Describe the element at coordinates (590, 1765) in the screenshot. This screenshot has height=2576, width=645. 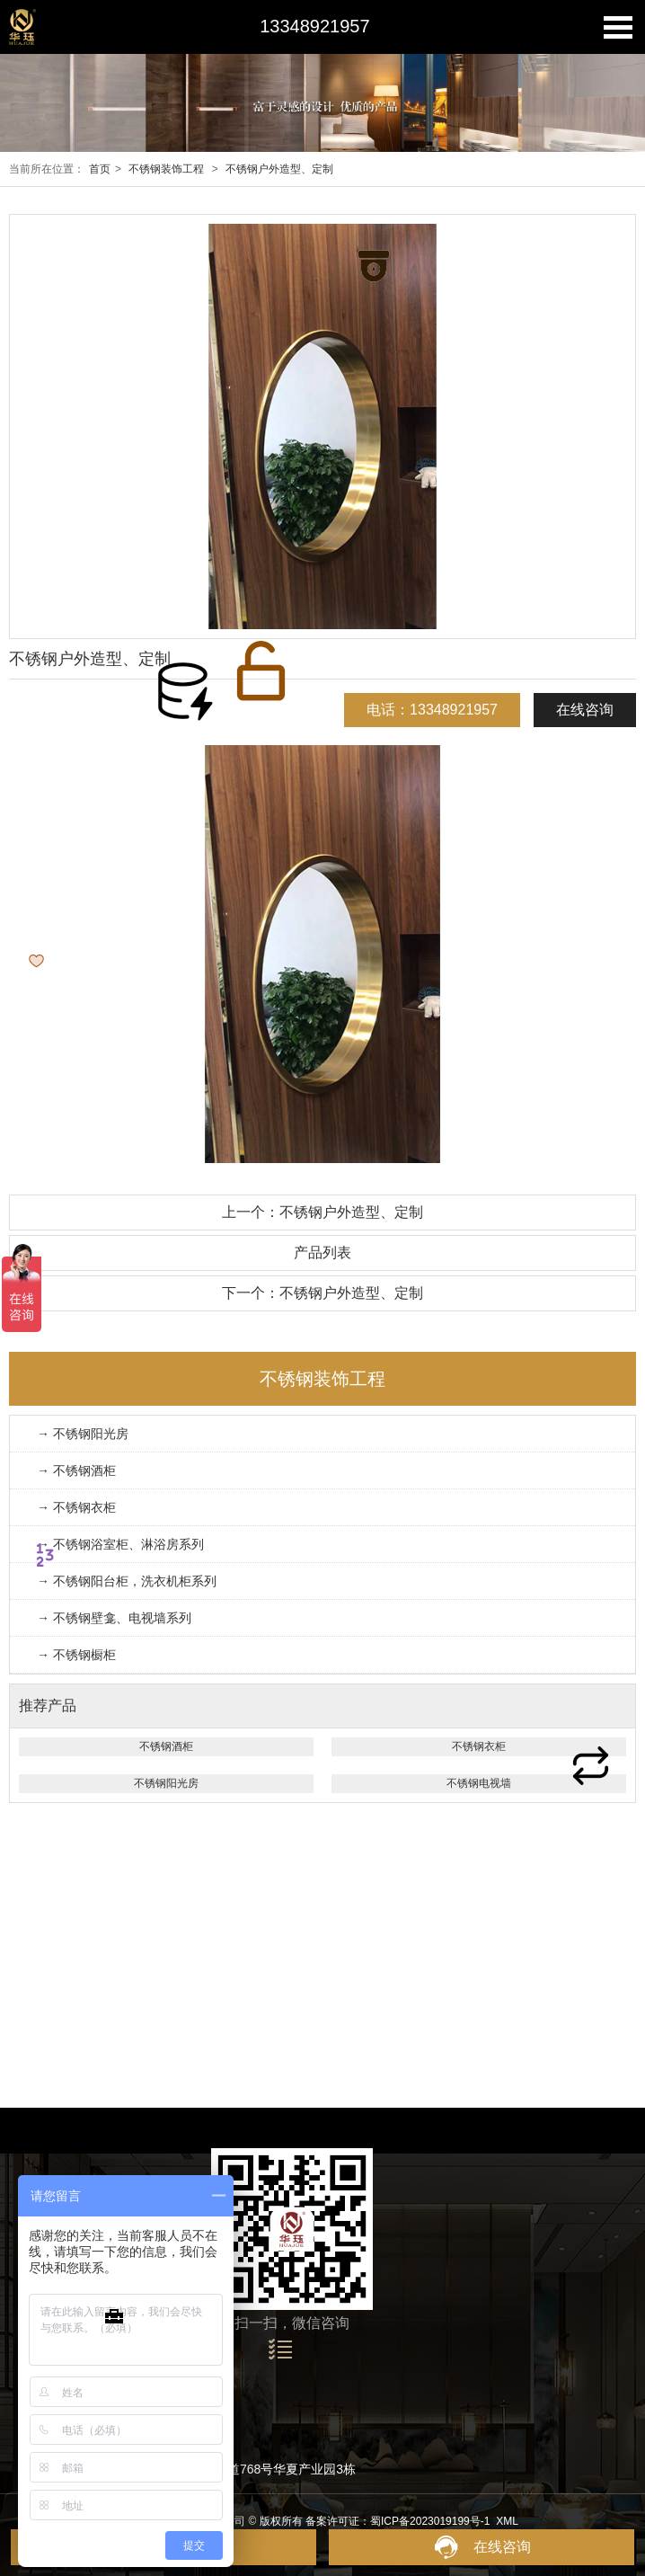
I see `enable repeat or loop playback` at that location.